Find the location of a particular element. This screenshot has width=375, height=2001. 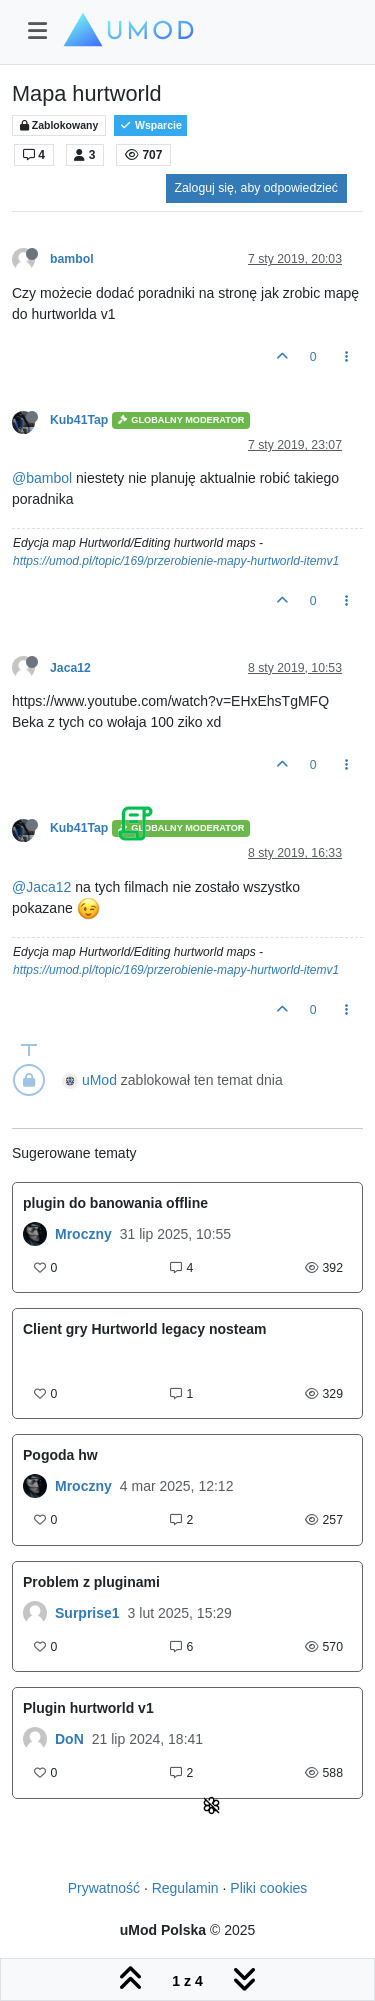

disable or hide floral/nature content is located at coordinates (211, 1805).